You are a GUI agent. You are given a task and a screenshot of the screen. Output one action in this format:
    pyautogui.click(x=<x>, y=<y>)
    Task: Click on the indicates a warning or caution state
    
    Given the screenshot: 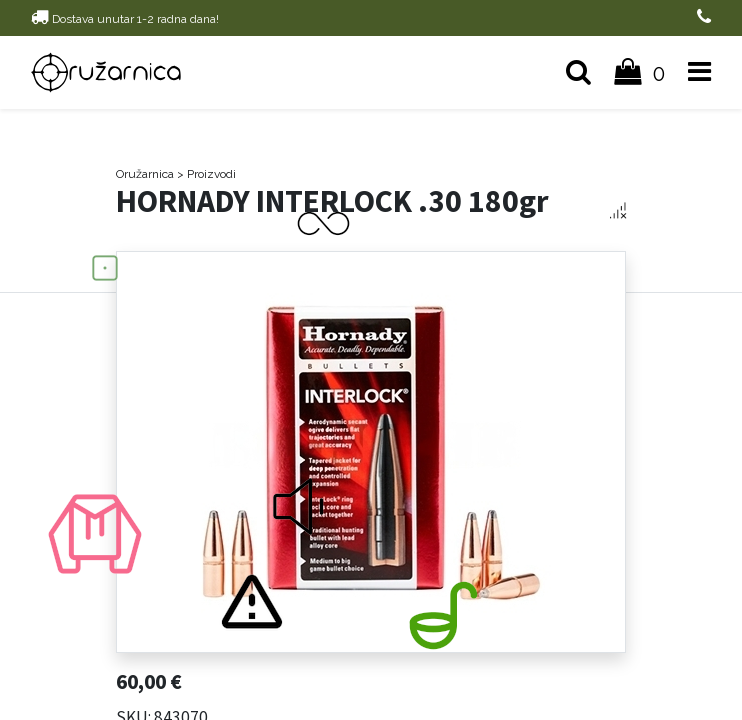 What is the action you would take?
    pyautogui.click(x=252, y=600)
    